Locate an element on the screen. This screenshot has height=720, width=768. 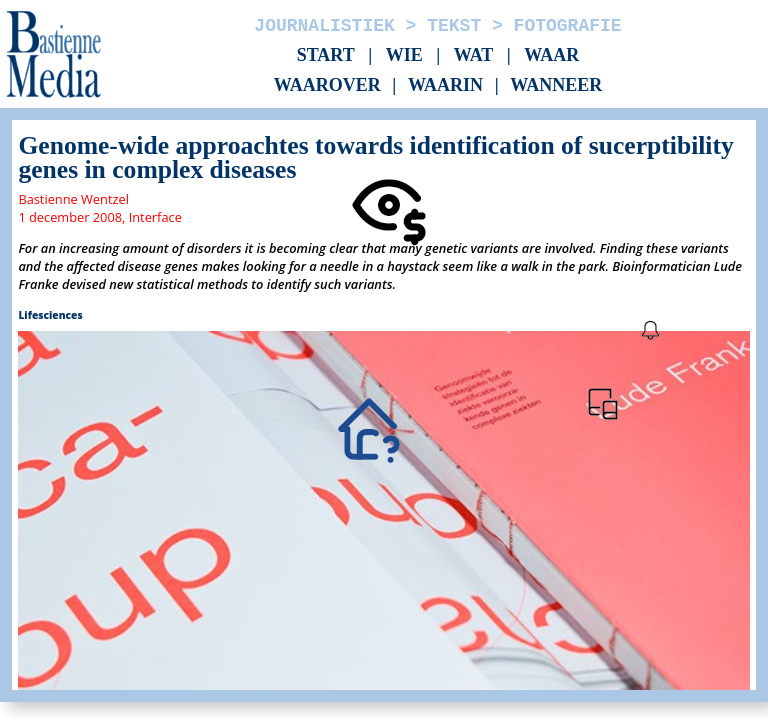
view notifications is located at coordinates (650, 330).